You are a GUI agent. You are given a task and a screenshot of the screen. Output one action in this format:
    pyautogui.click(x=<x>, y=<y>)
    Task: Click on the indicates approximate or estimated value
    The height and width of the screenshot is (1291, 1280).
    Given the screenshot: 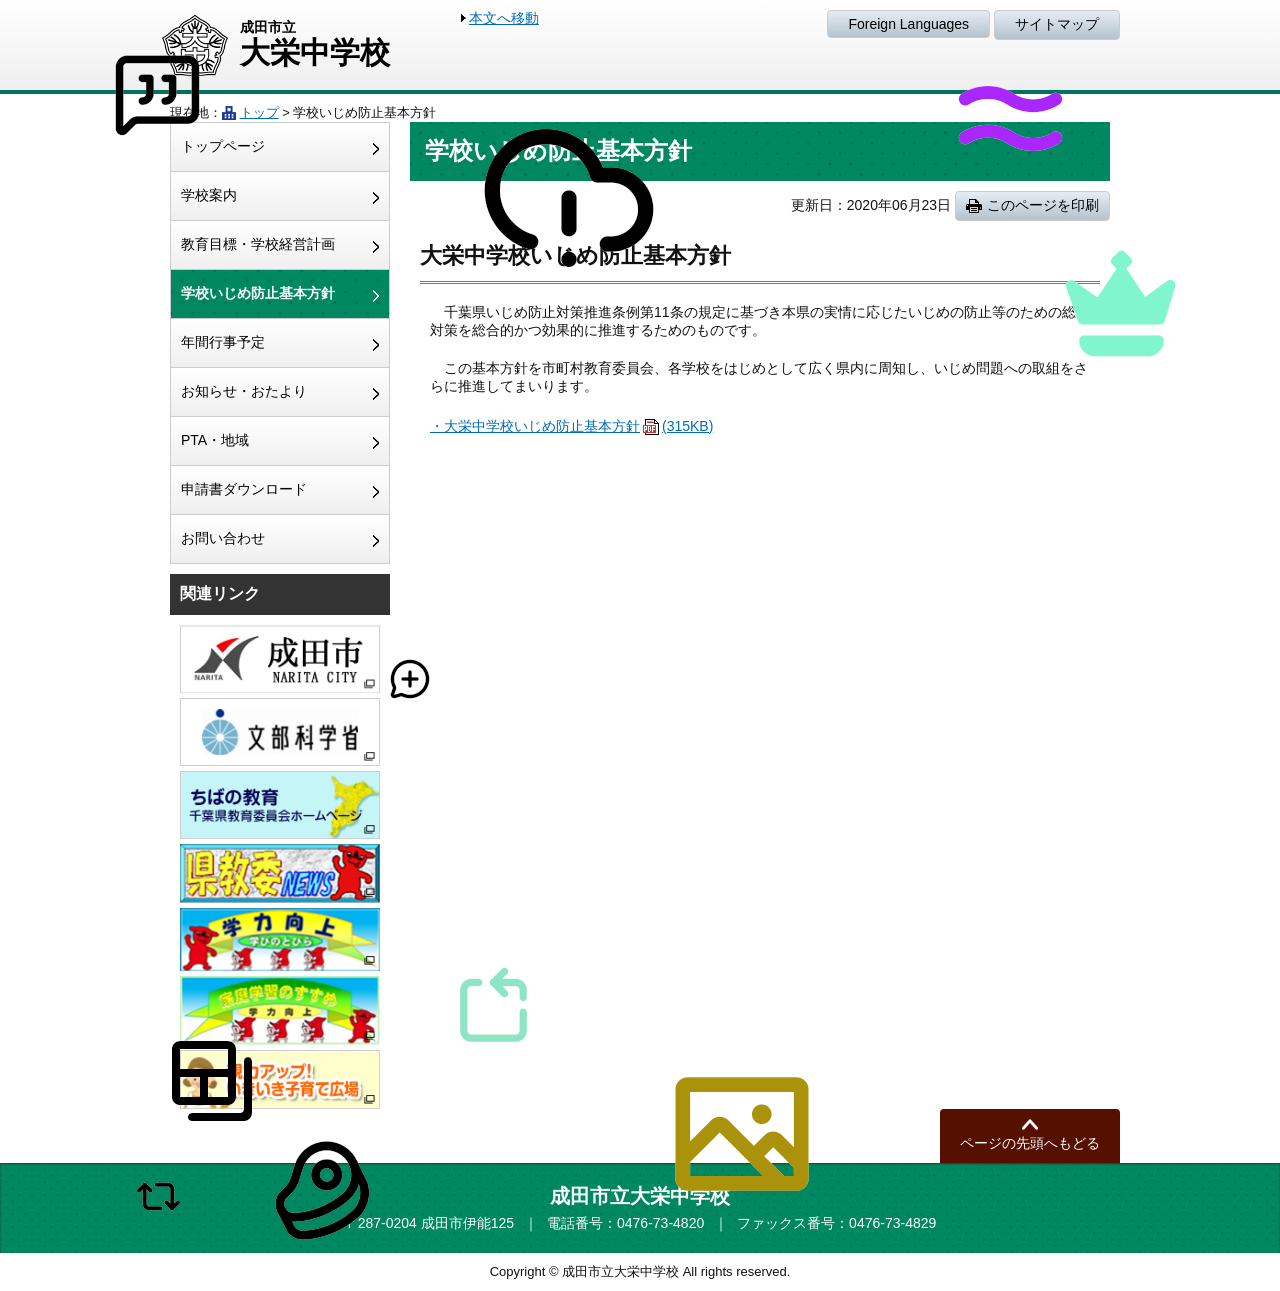 What is the action you would take?
    pyautogui.click(x=1010, y=118)
    